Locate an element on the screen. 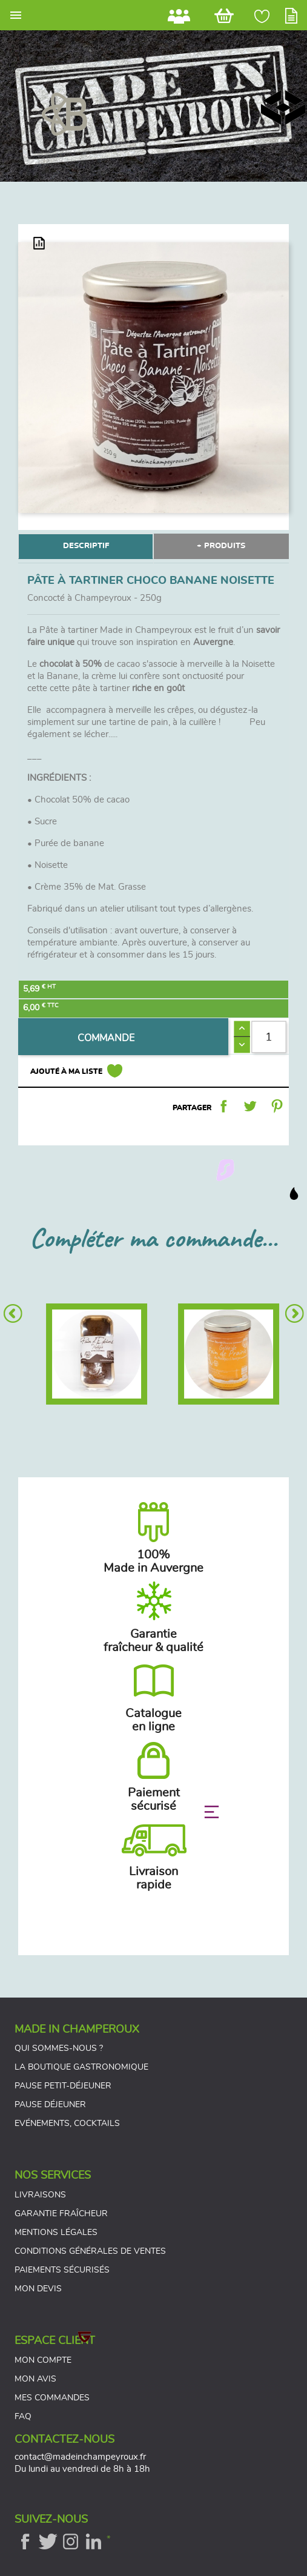  react-bootstrap framework logo is located at coordinates (64, 114).